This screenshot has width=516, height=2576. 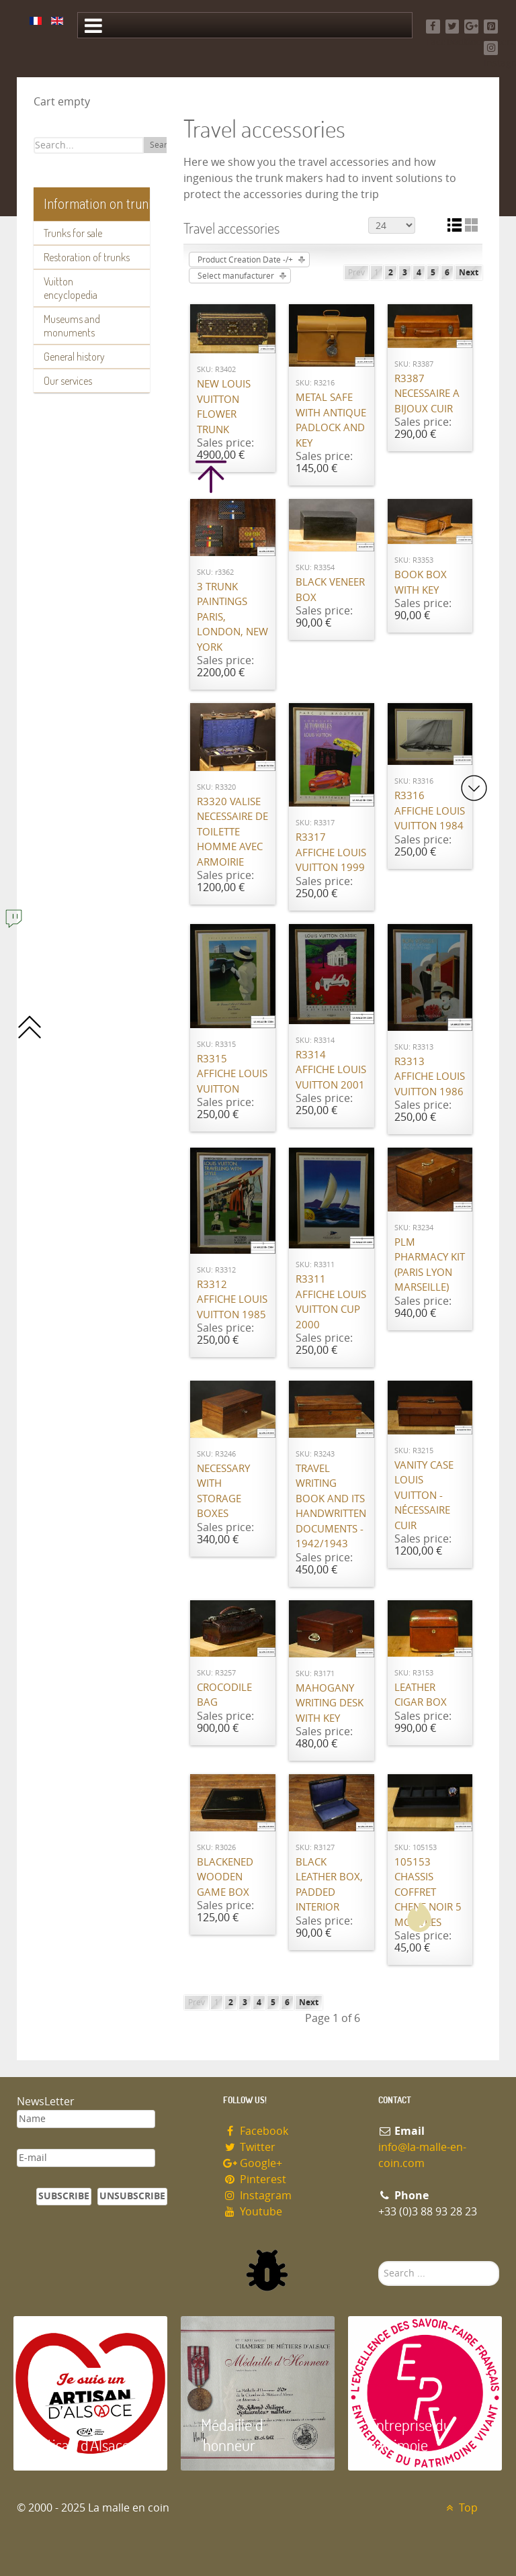 What do you see at coordinates (13, 917) in the screenshot?
I see `open the Twitch app` at bounding box center [13, 917].